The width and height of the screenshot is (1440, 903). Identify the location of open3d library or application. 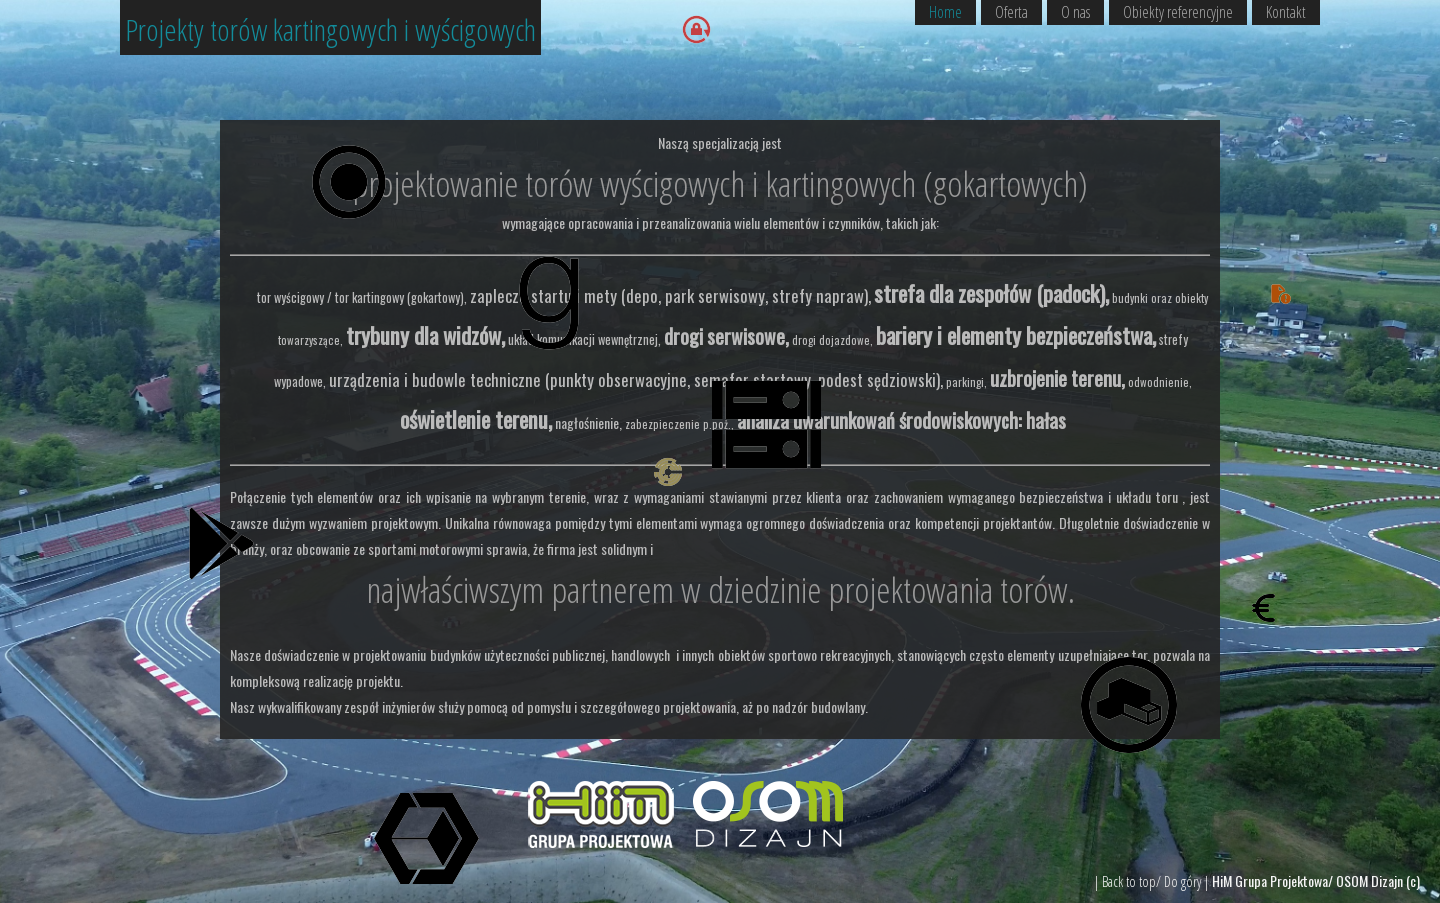
(426, 838).